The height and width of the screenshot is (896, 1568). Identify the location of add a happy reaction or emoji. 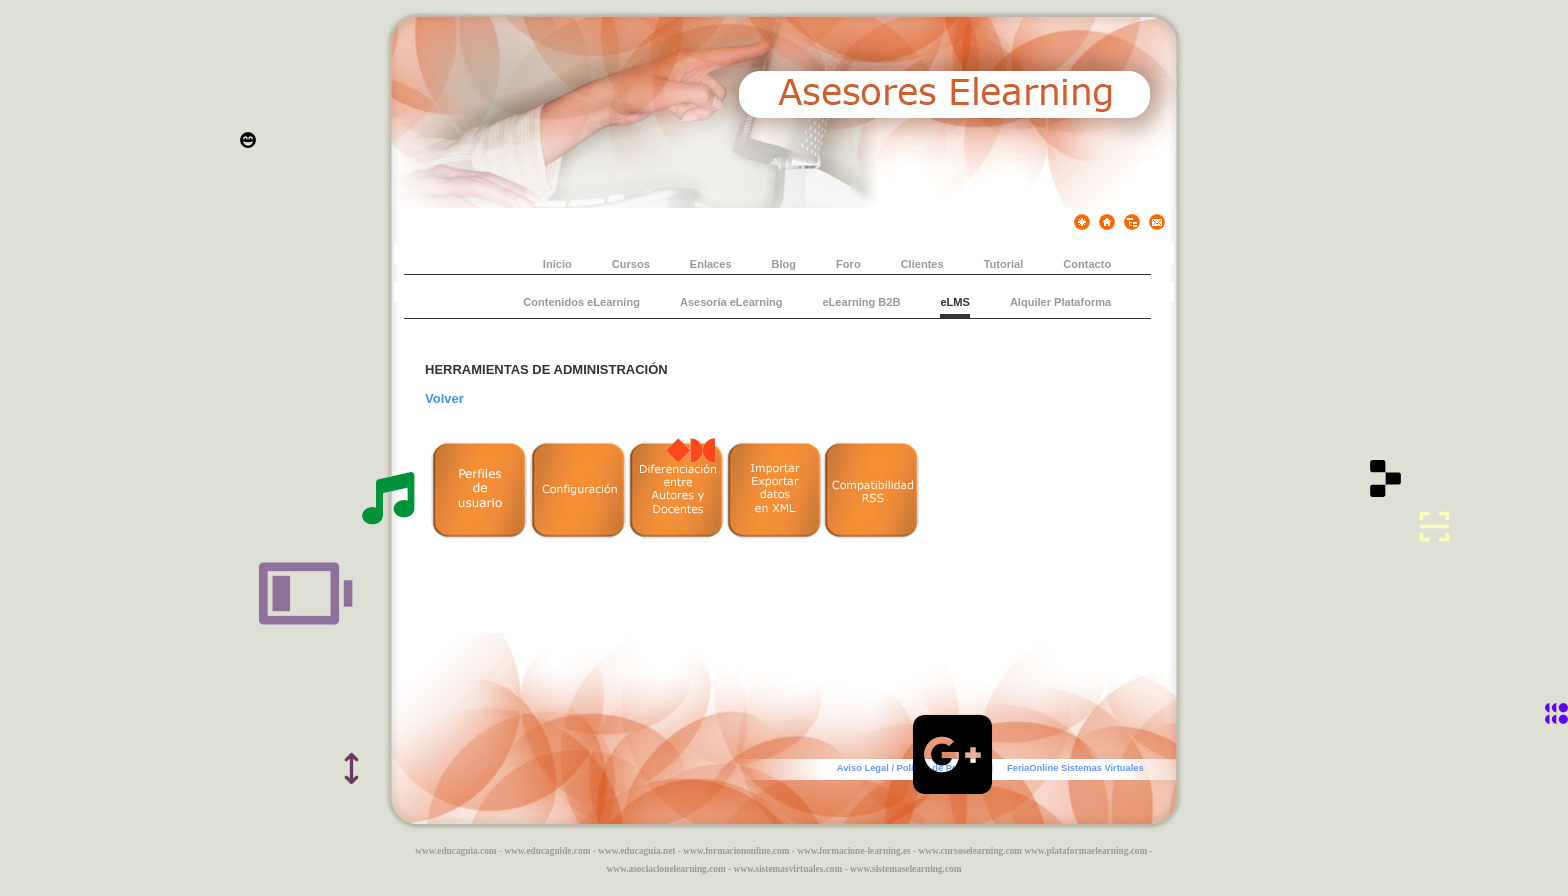
(248, 140).